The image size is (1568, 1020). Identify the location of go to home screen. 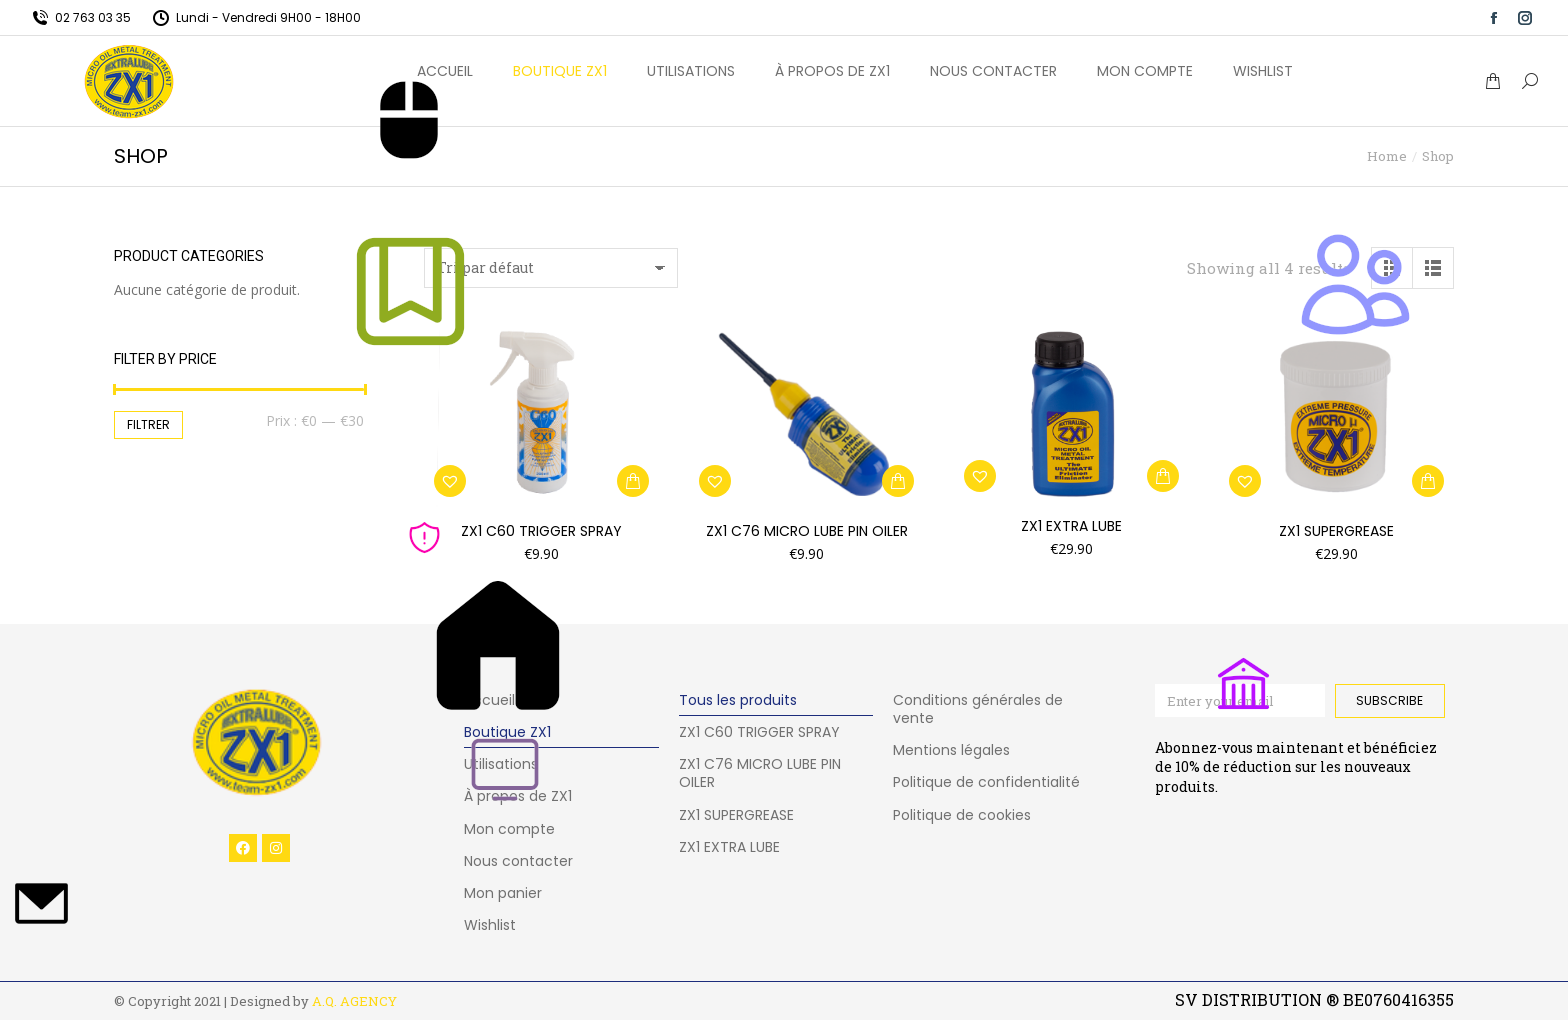
(498, 651).